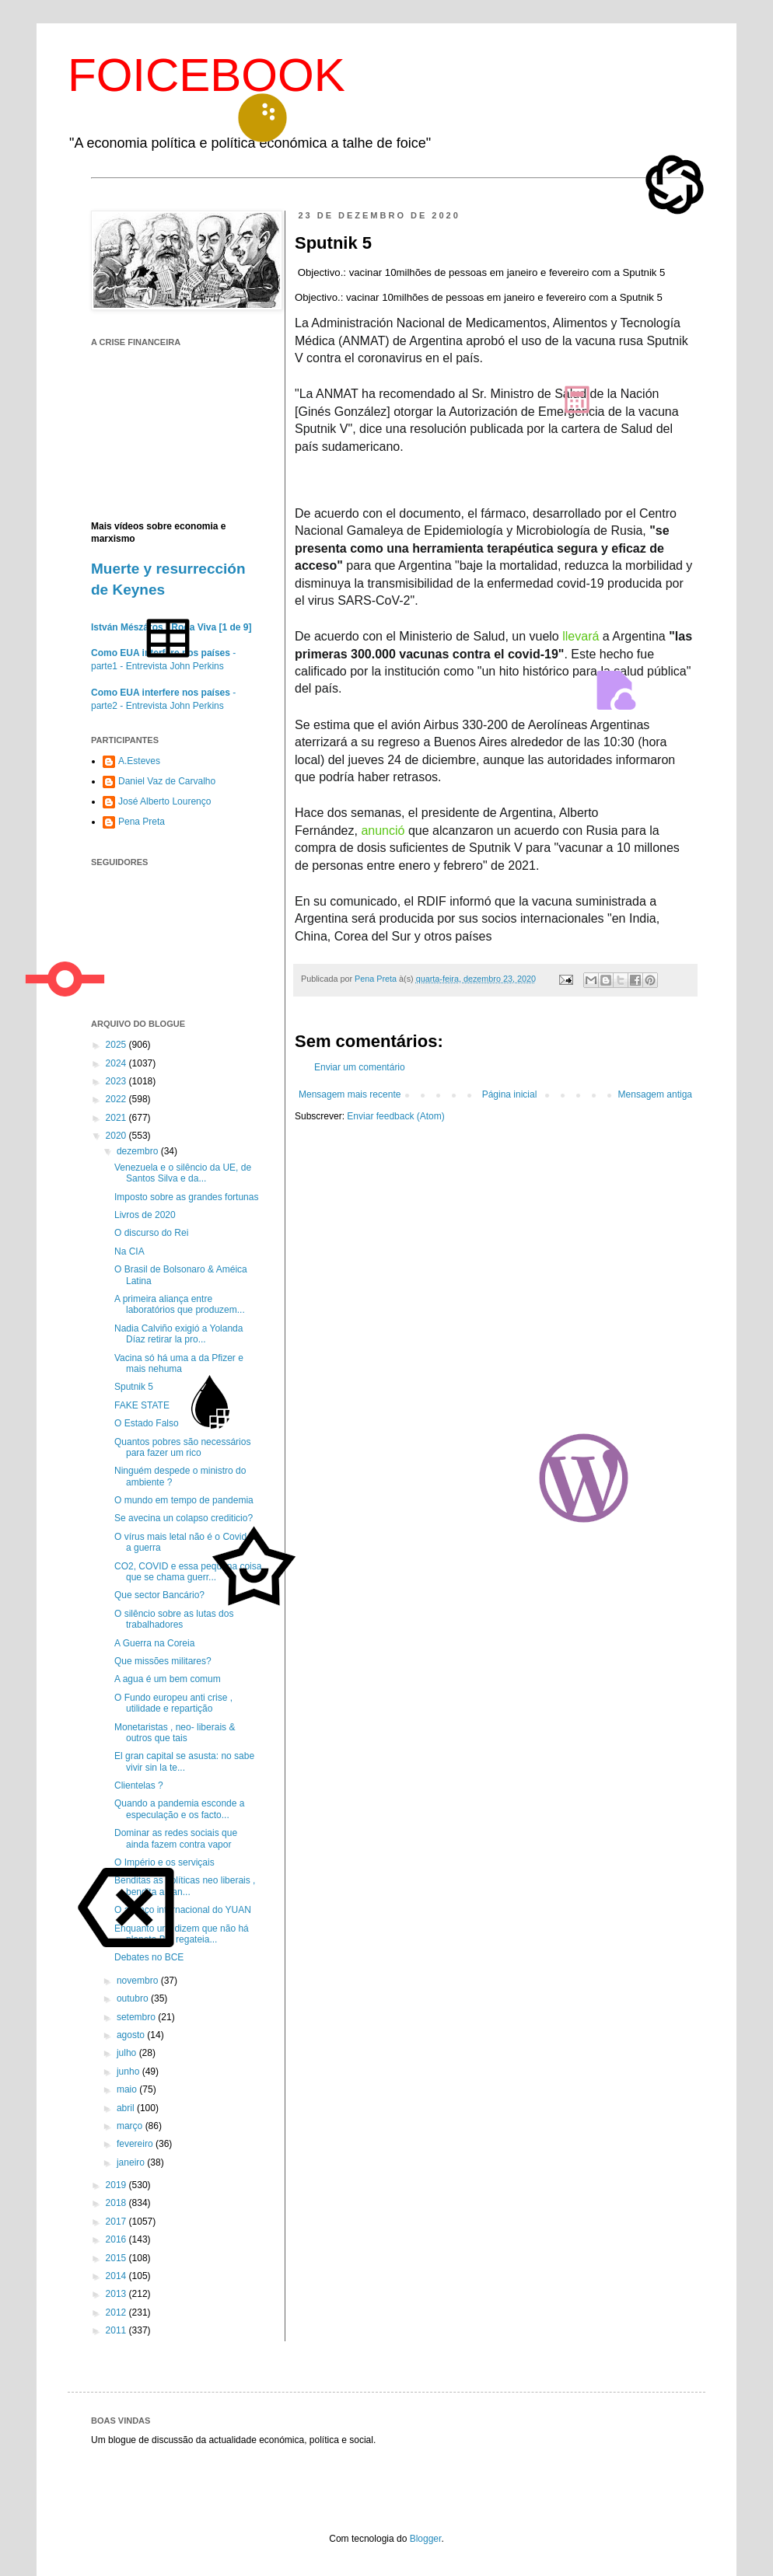 This screenshot has height=2576, width=773. I want to click on delete or backspace text input, so click(130, 1908).